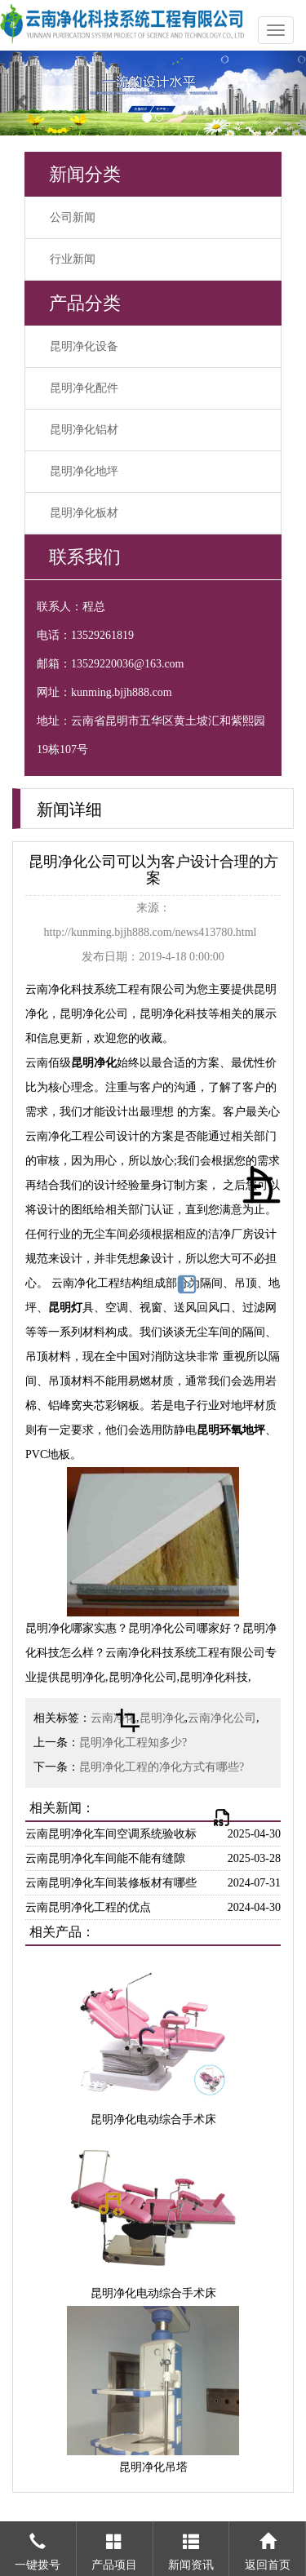 This screenshot has height=2576, width=306. Describe the element at coordinates (127, 1720) in the screenshot. I see `crop an image` at that location.